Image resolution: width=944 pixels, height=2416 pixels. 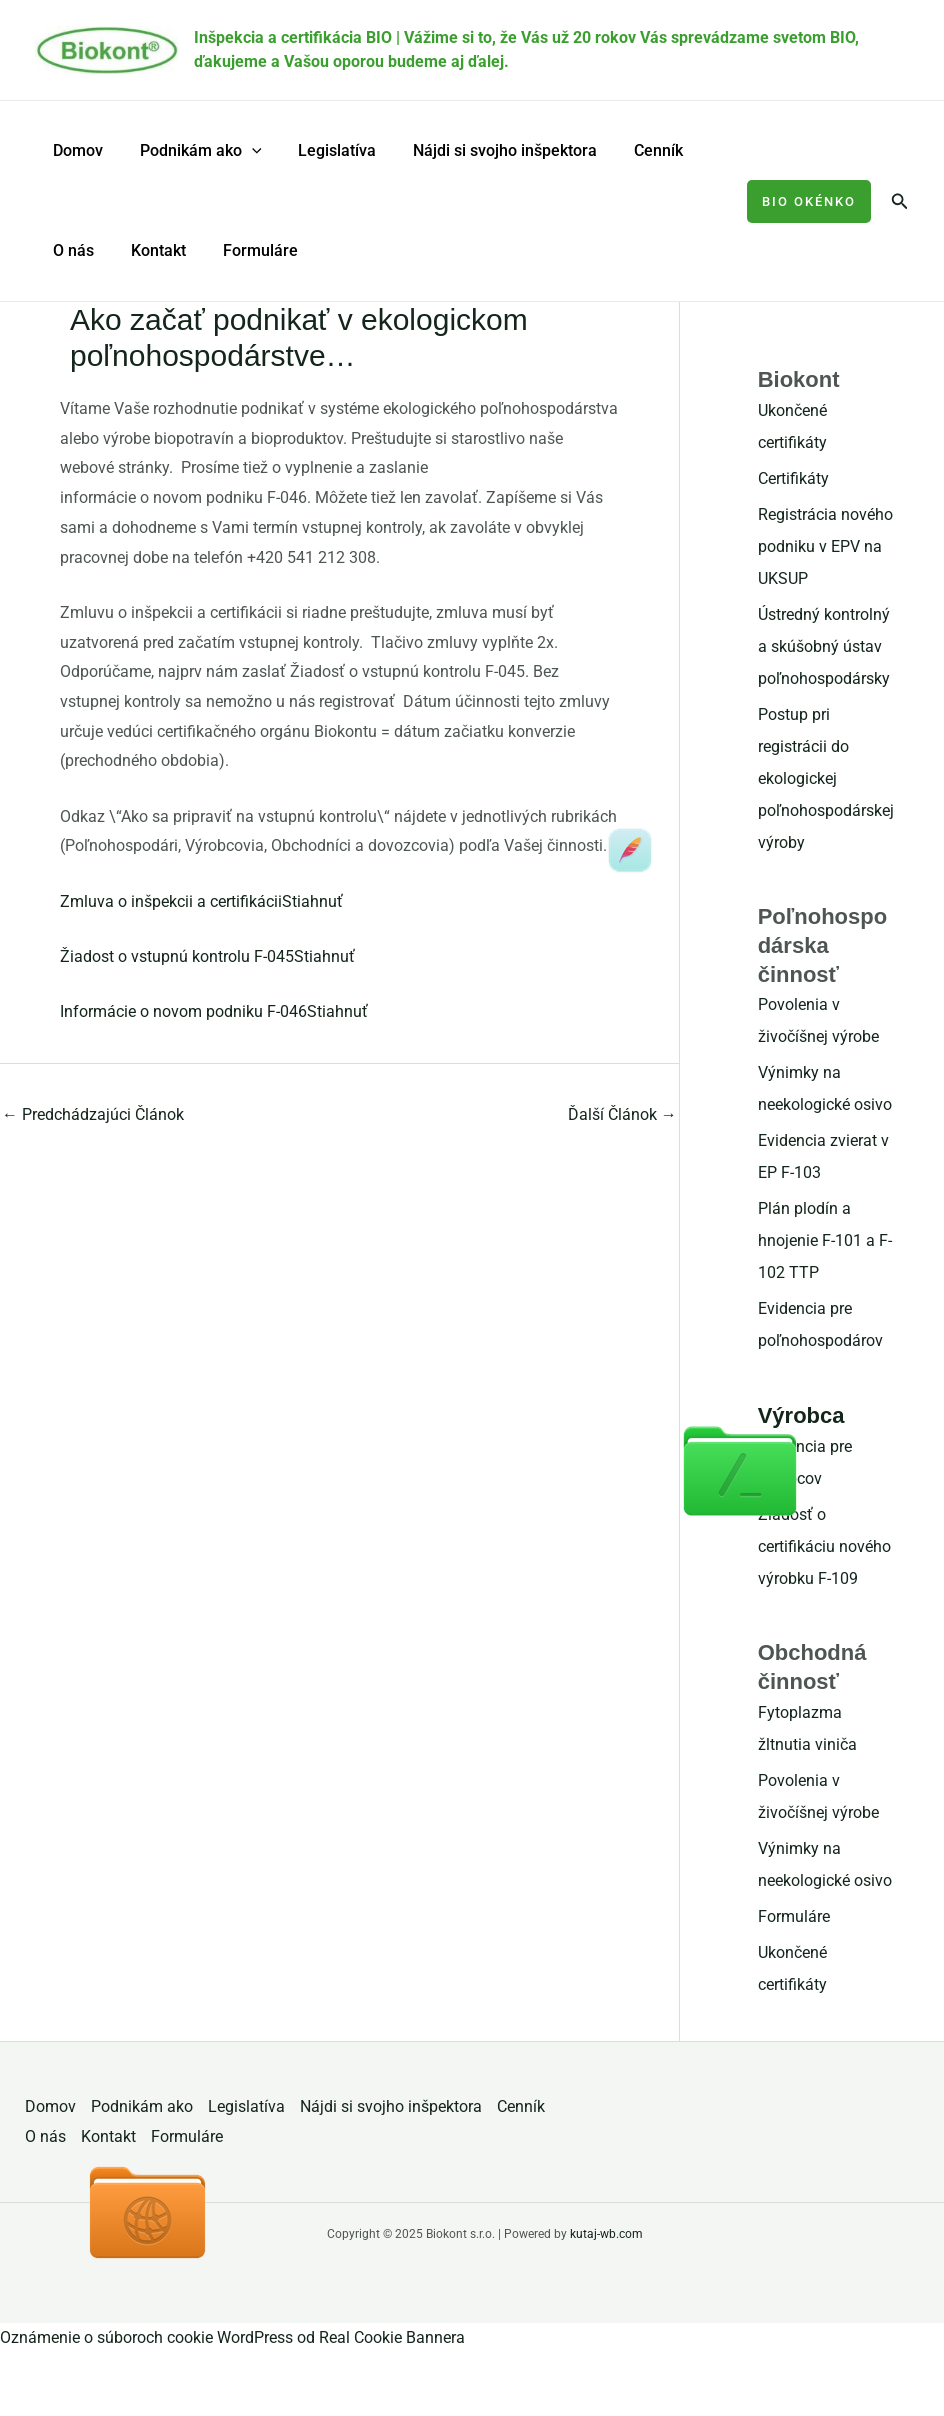 What do you see at coordinates (630, 850) in the screenshot?
I see `launch apache jmeter application` at bounding box center [630, 850].